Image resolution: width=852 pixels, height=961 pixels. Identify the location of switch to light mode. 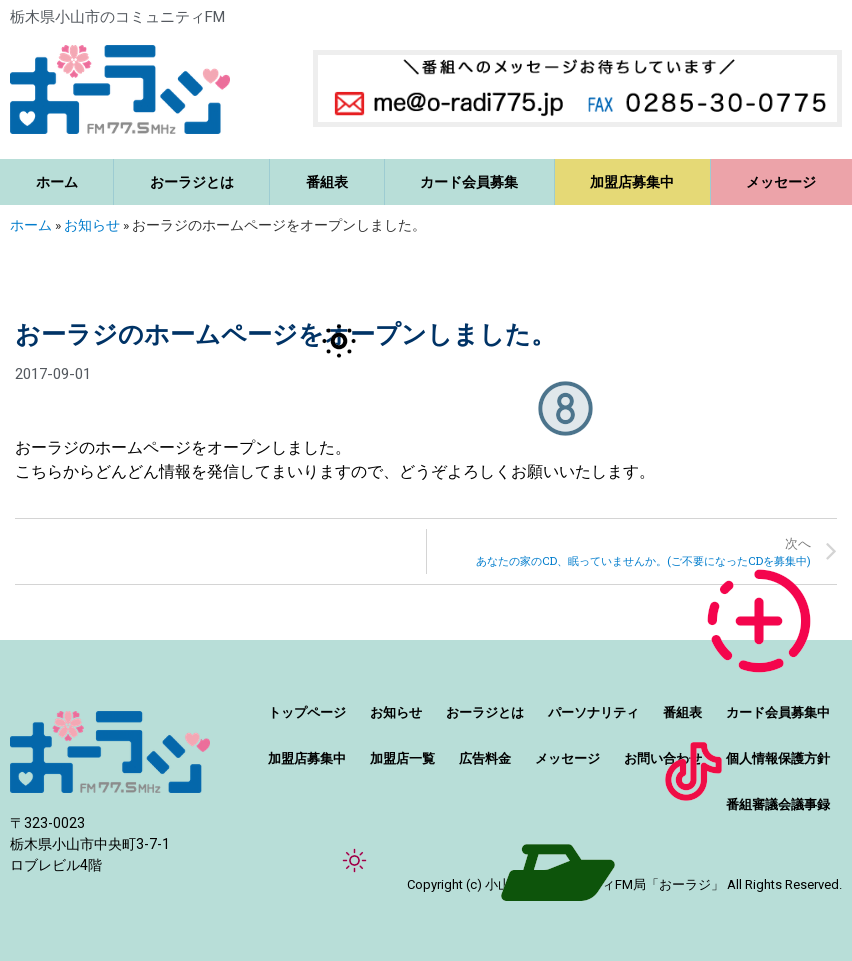
(354, 860).